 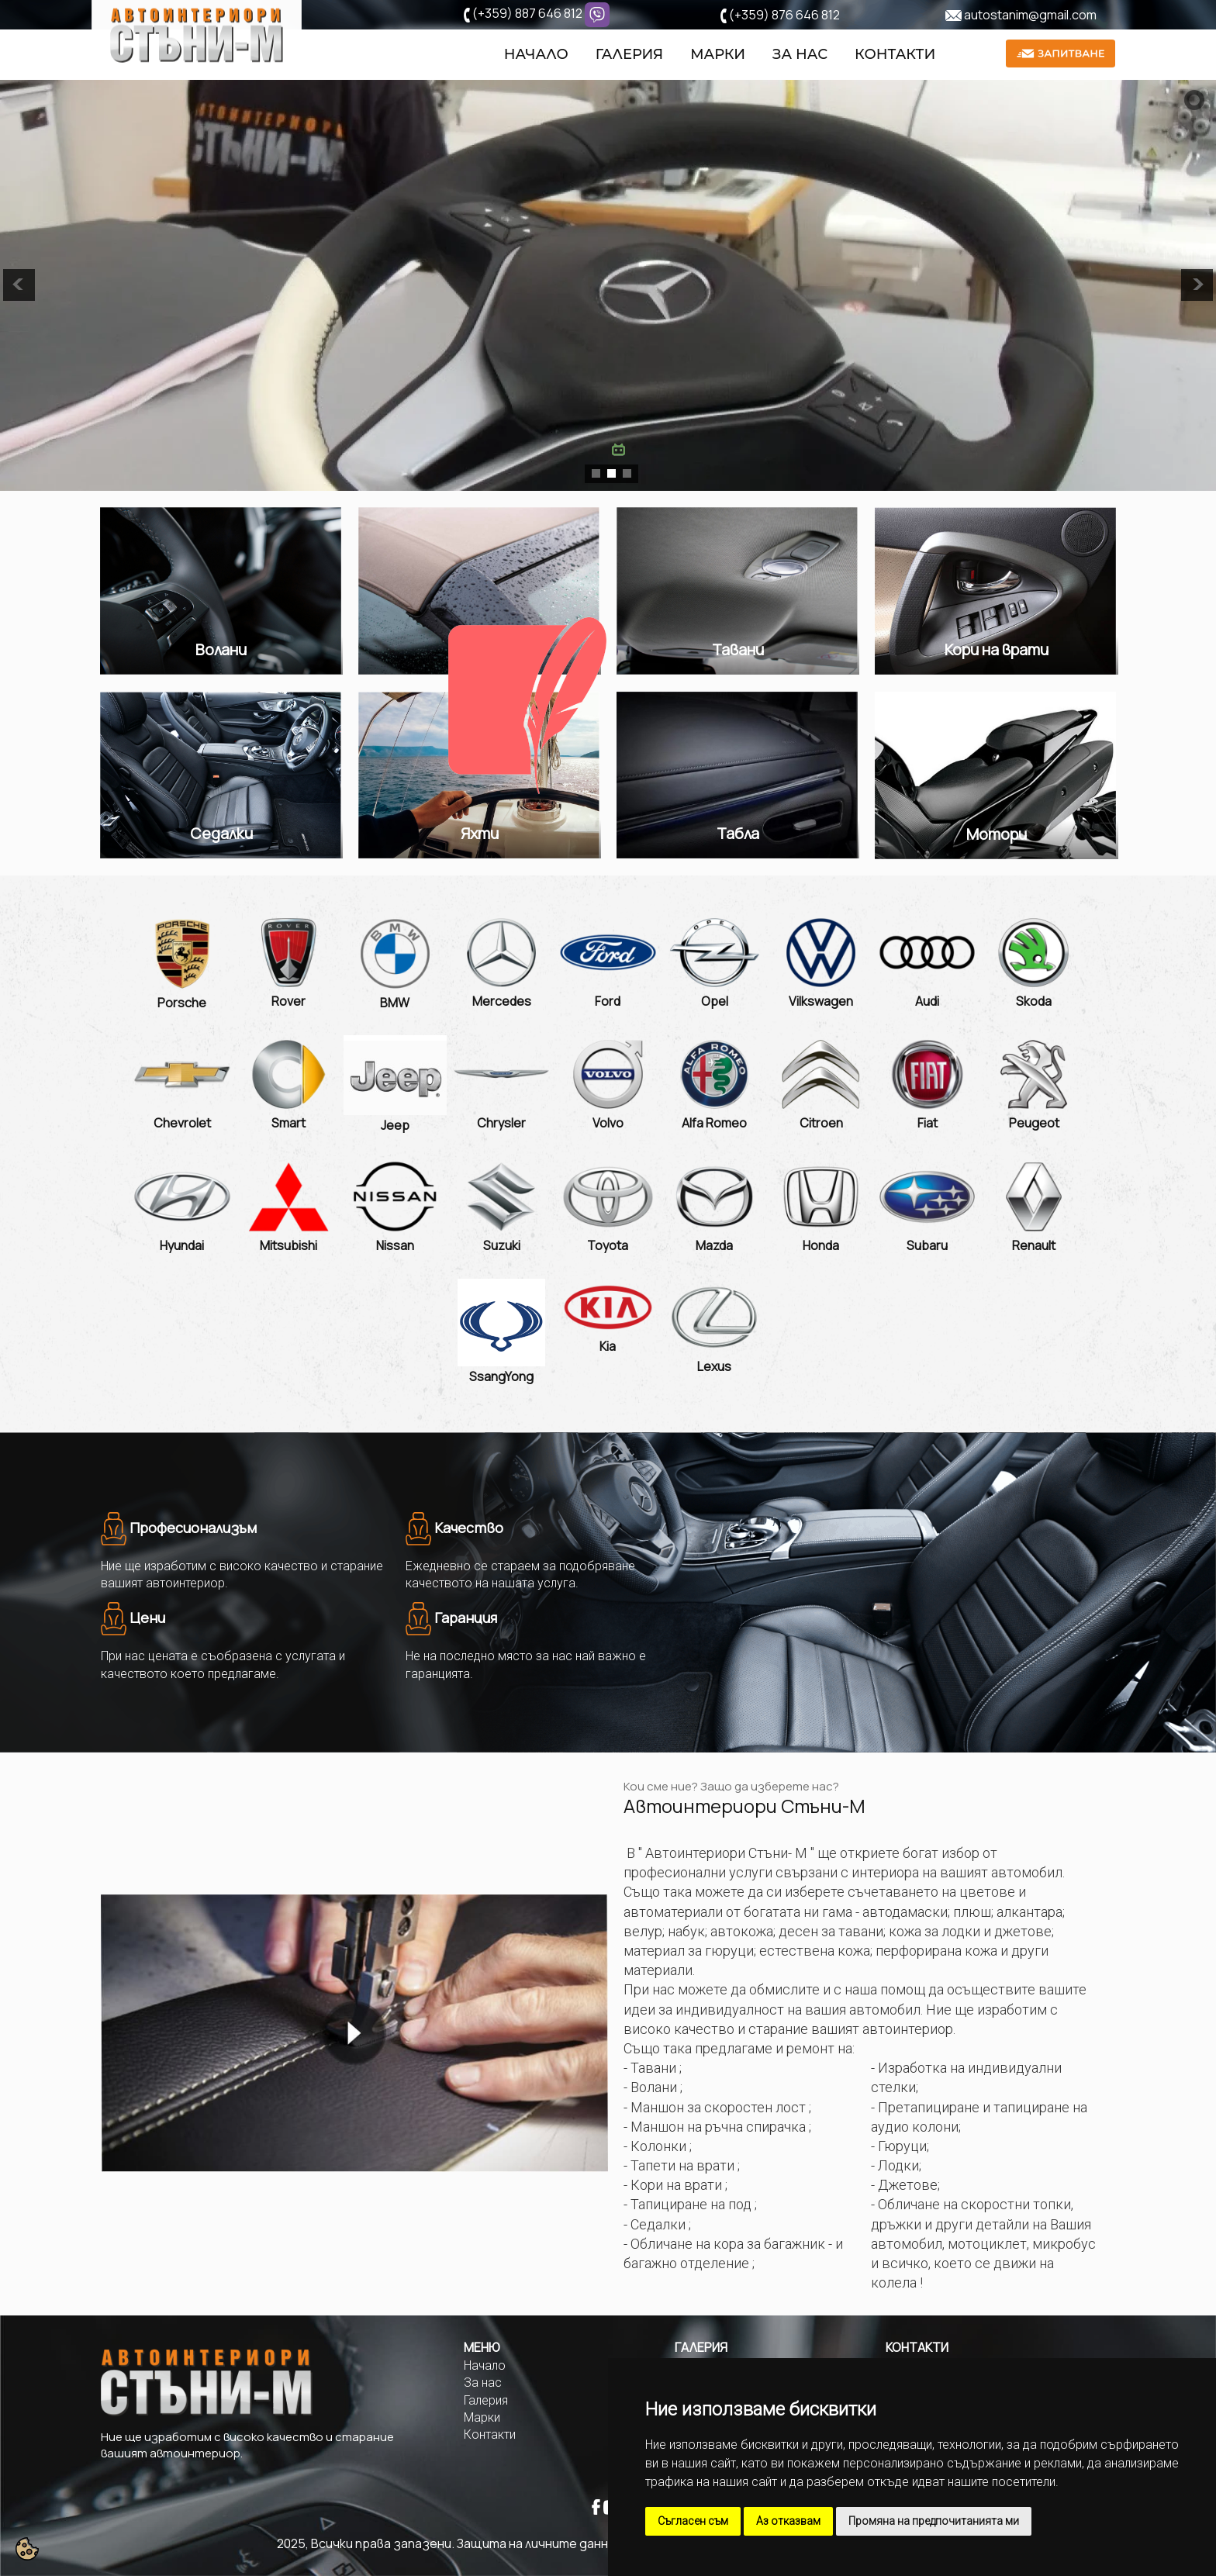 What do you see at coordinates (618, 450) in the screenshot?
I see `open bilibili app` at bounding box center [618, 450].